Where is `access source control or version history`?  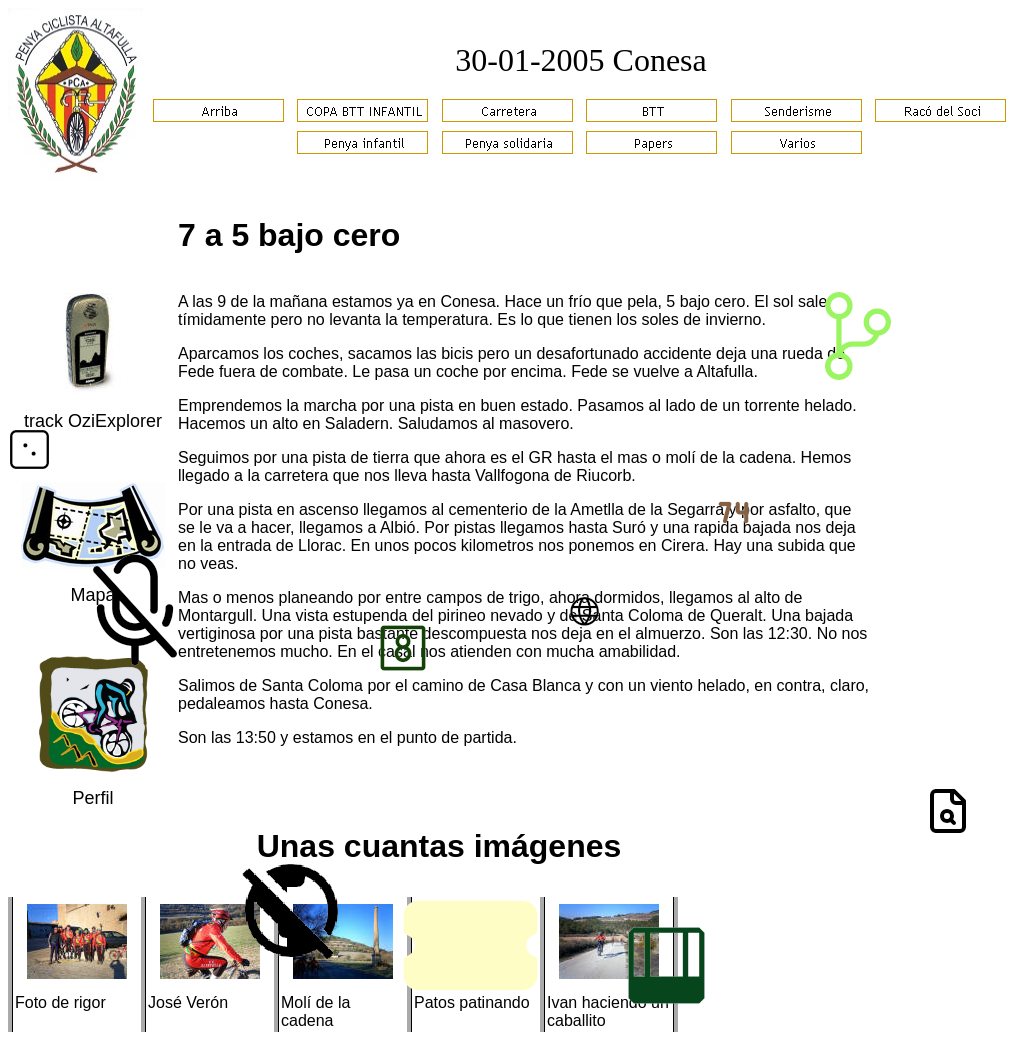
access source control or version history is located at coordinates (858, 336).